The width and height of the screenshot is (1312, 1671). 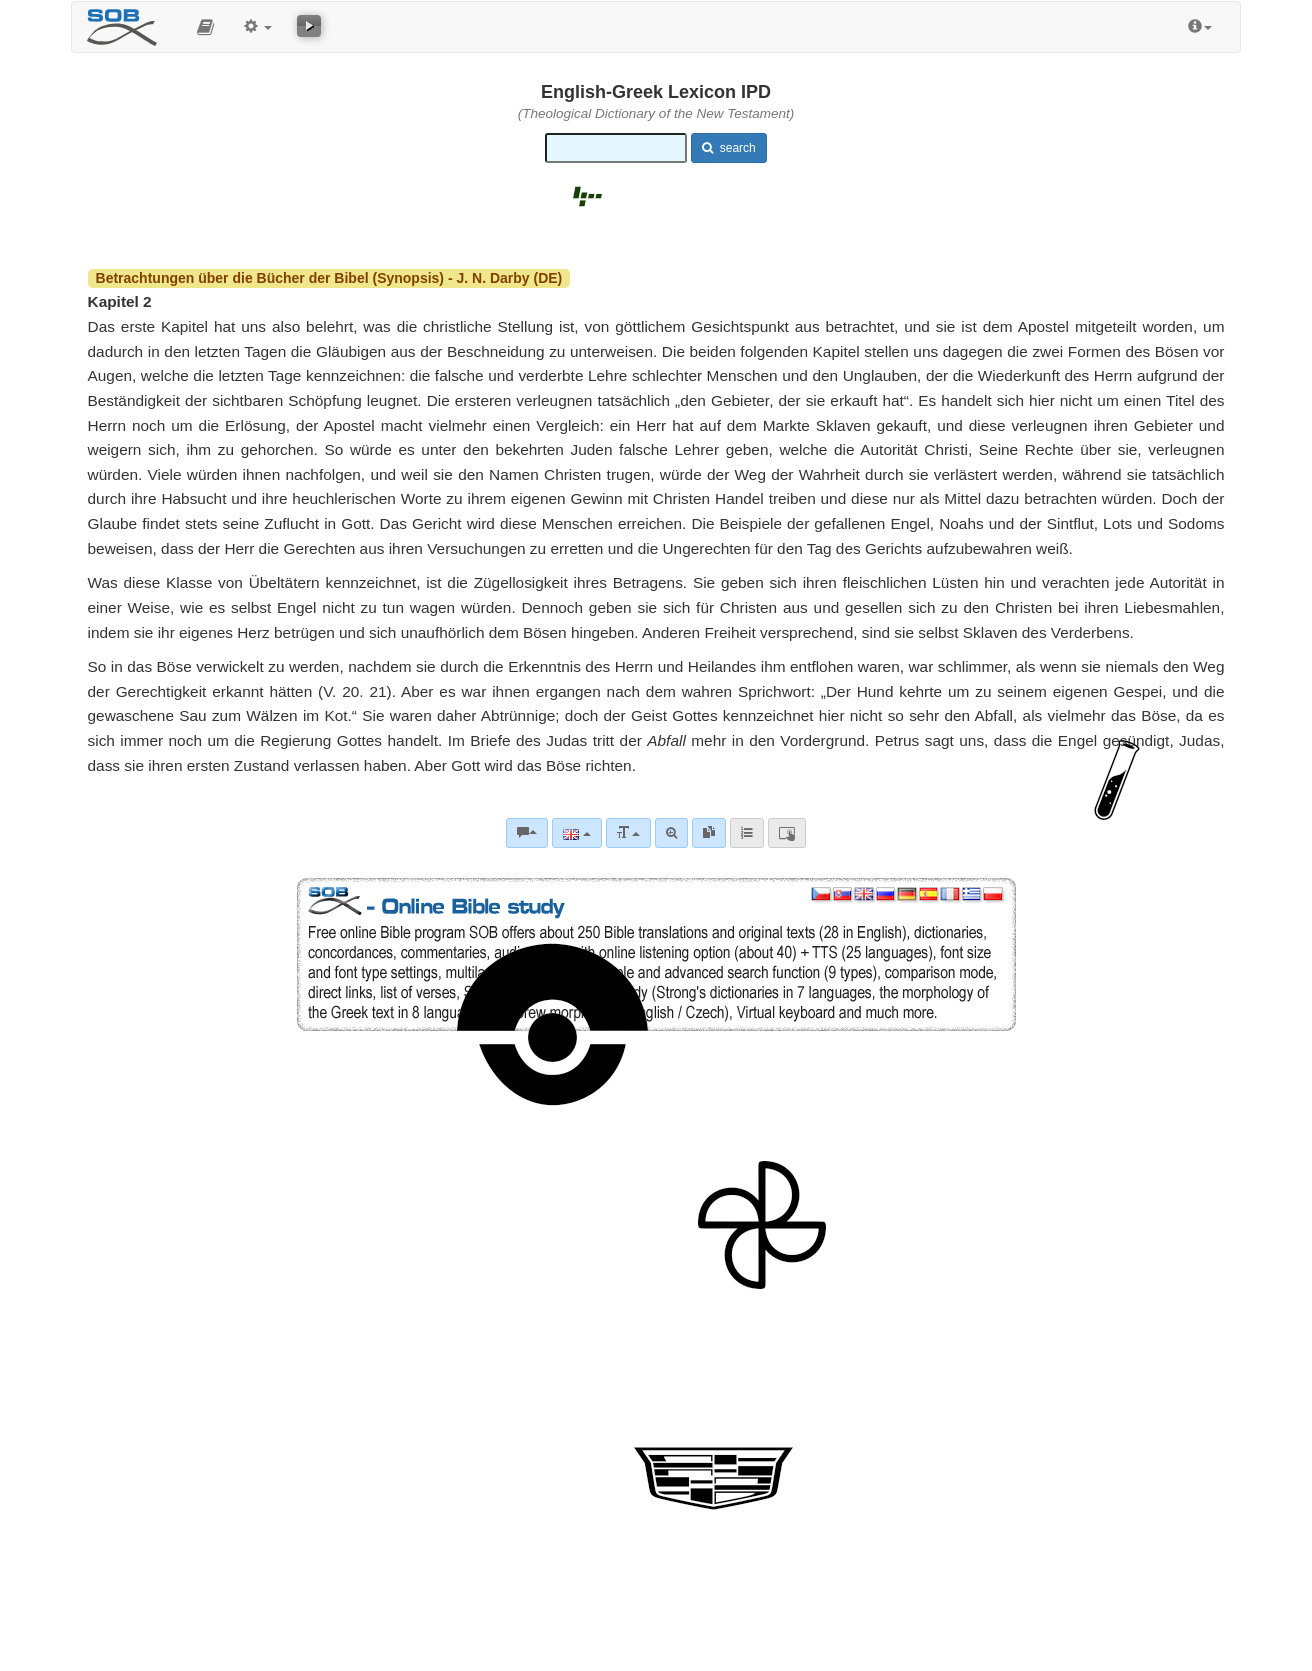 What do you see at coordinates (762, 1225) in the screenshot?
I see `open google photos app` at bounding box center [762, 1225].